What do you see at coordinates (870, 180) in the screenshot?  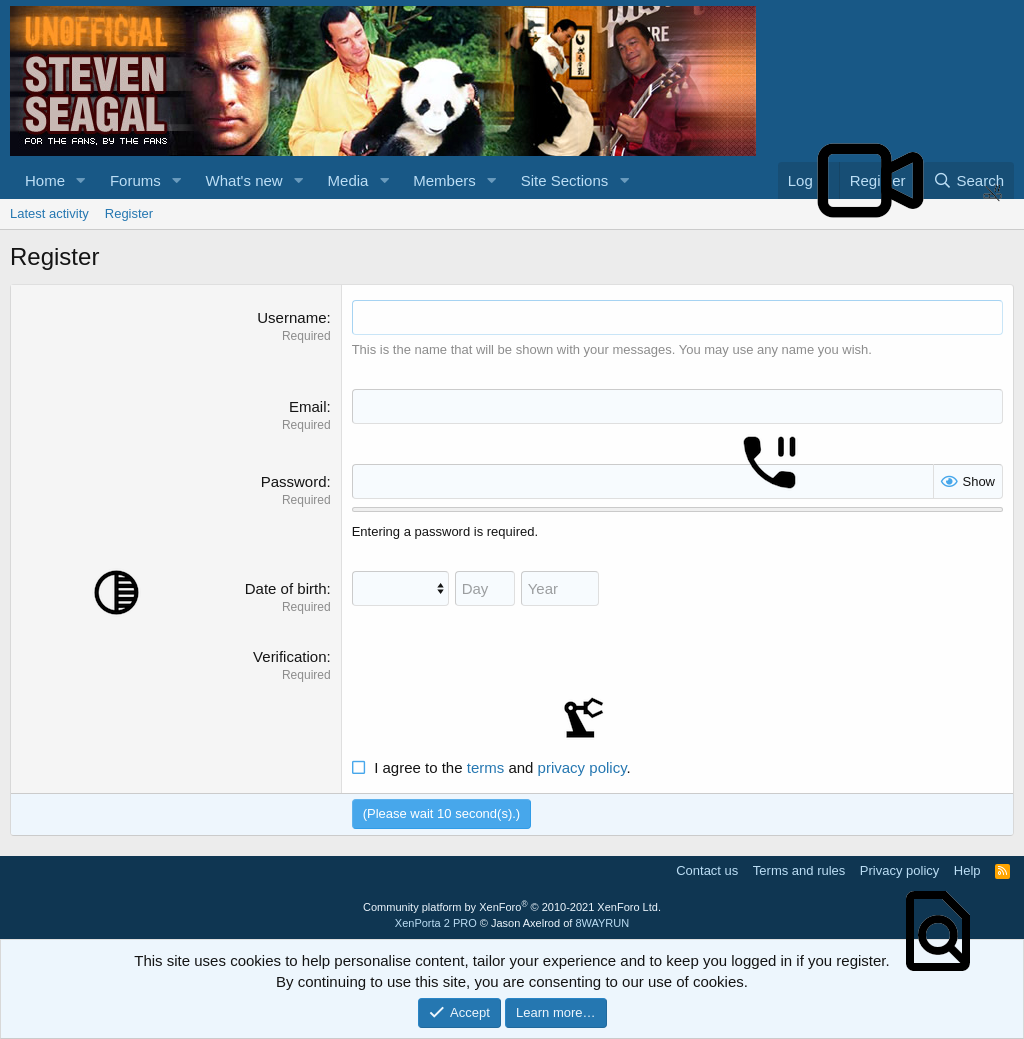 I see `start a video call` at bounding box center [870, 180].